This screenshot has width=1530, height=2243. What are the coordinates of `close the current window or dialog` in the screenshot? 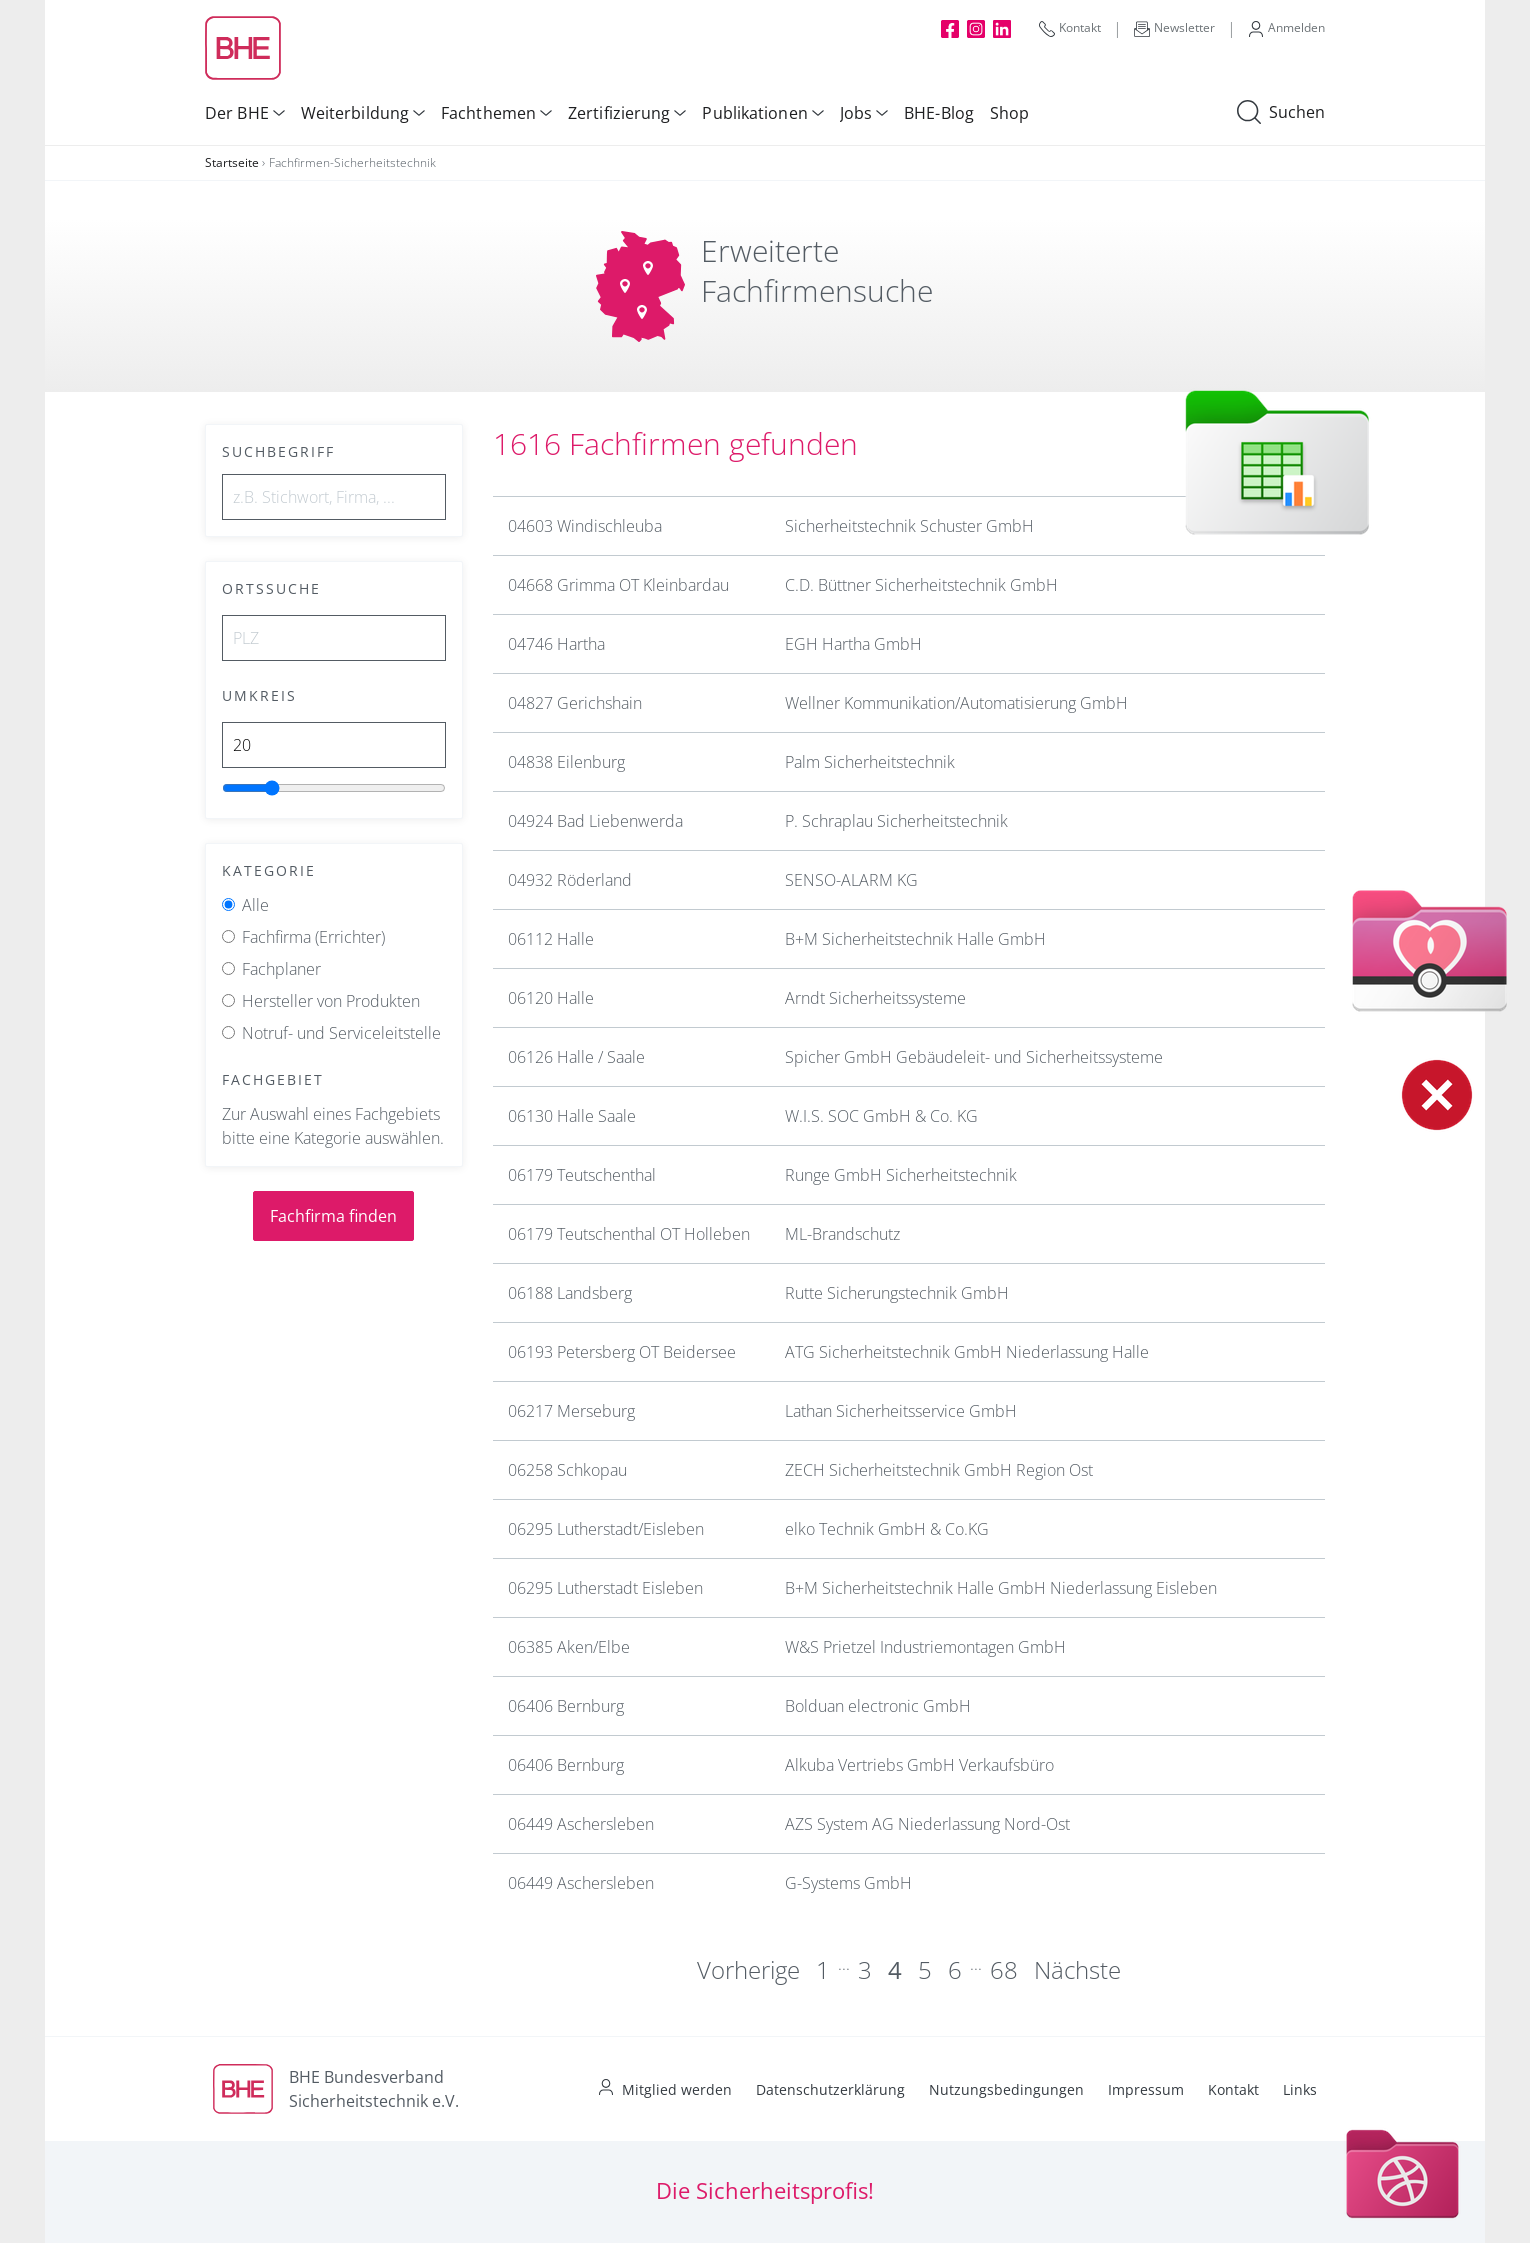 It's located at (1437, 1095).